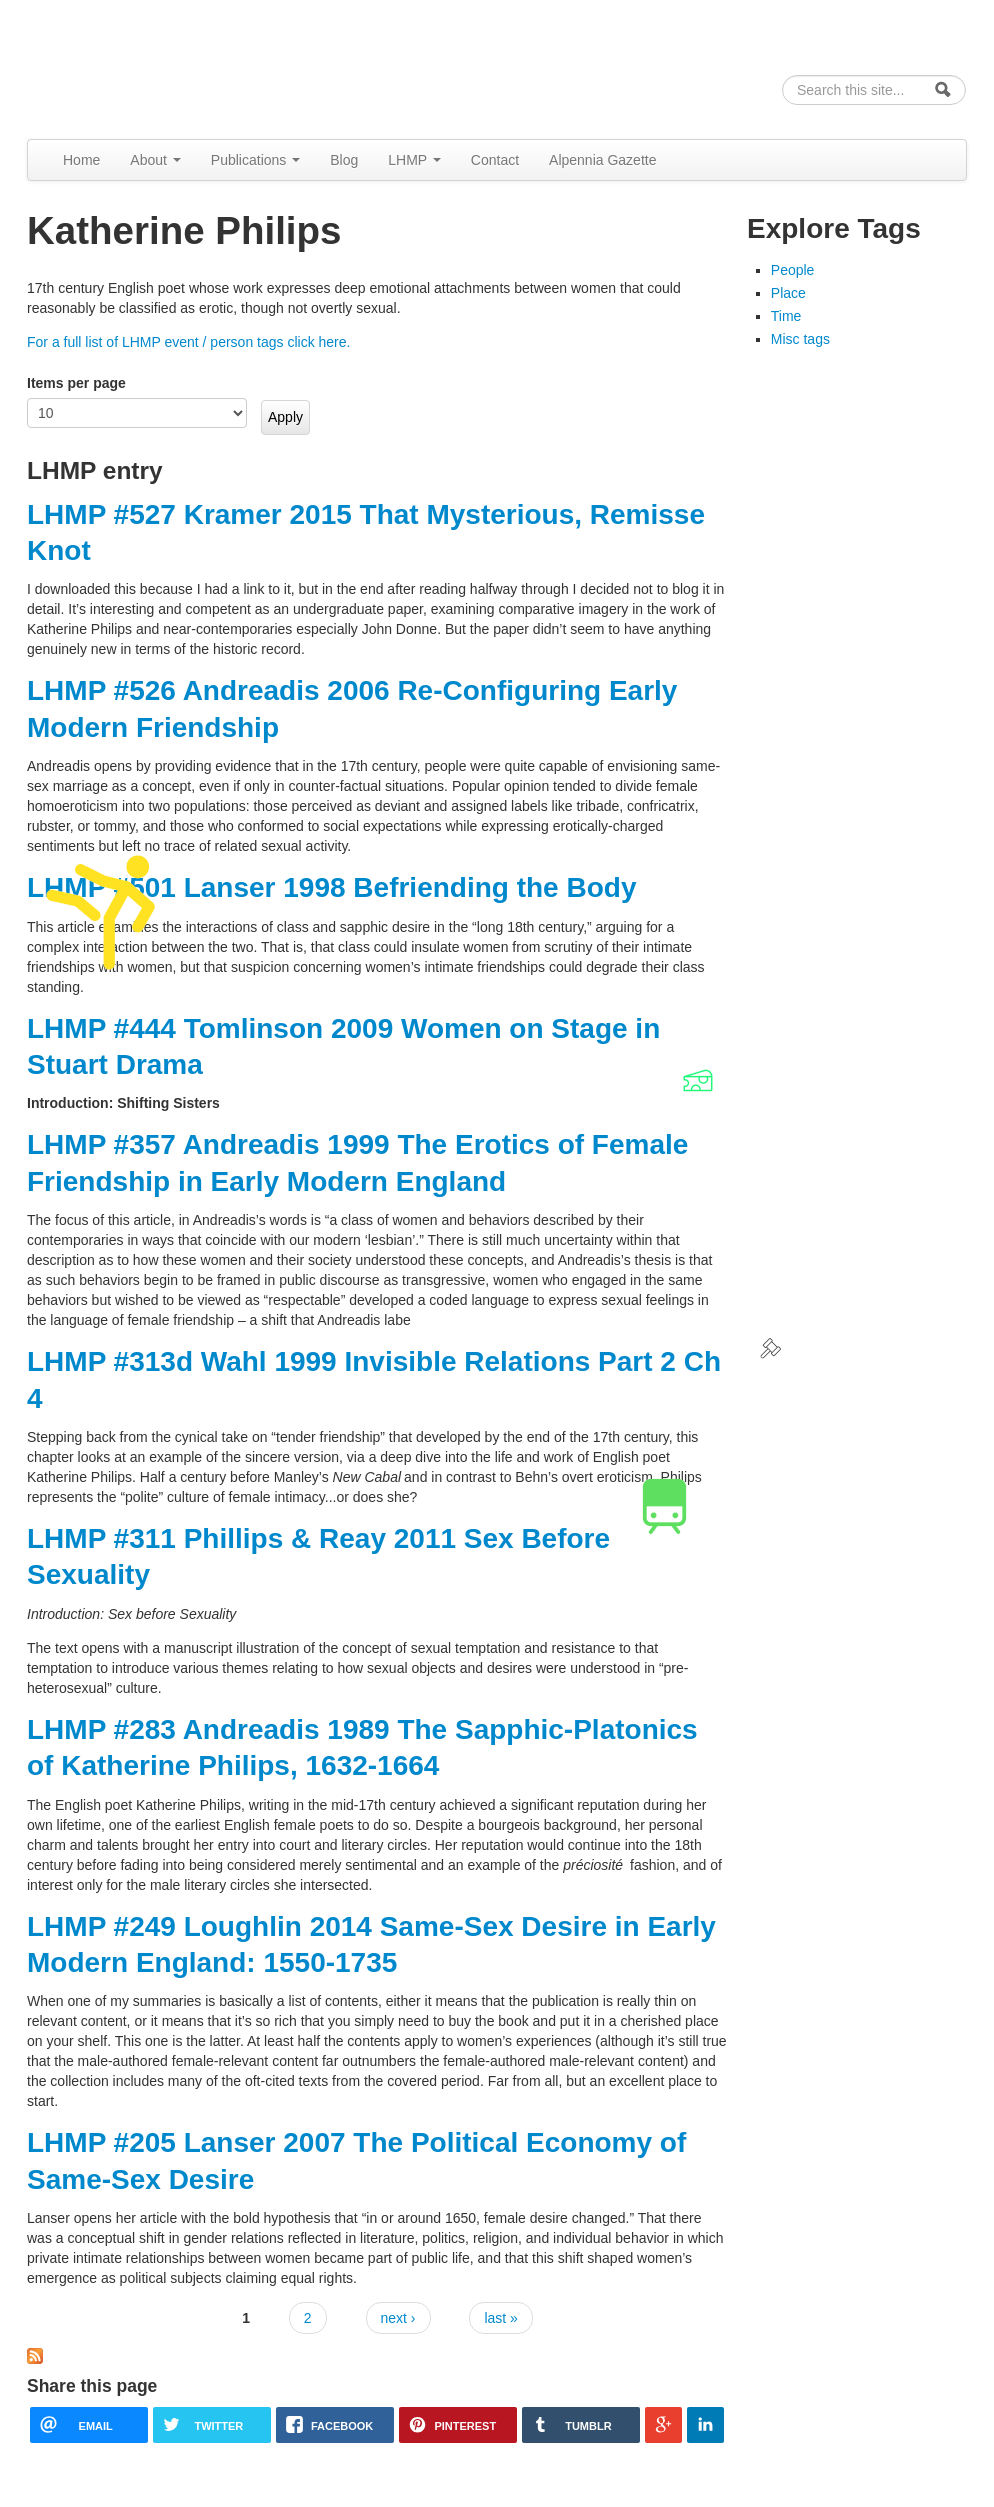 This screenshot has width=994, height=2507. I want to click on indicates dairy or cheese-related content, so click(698, 1082).